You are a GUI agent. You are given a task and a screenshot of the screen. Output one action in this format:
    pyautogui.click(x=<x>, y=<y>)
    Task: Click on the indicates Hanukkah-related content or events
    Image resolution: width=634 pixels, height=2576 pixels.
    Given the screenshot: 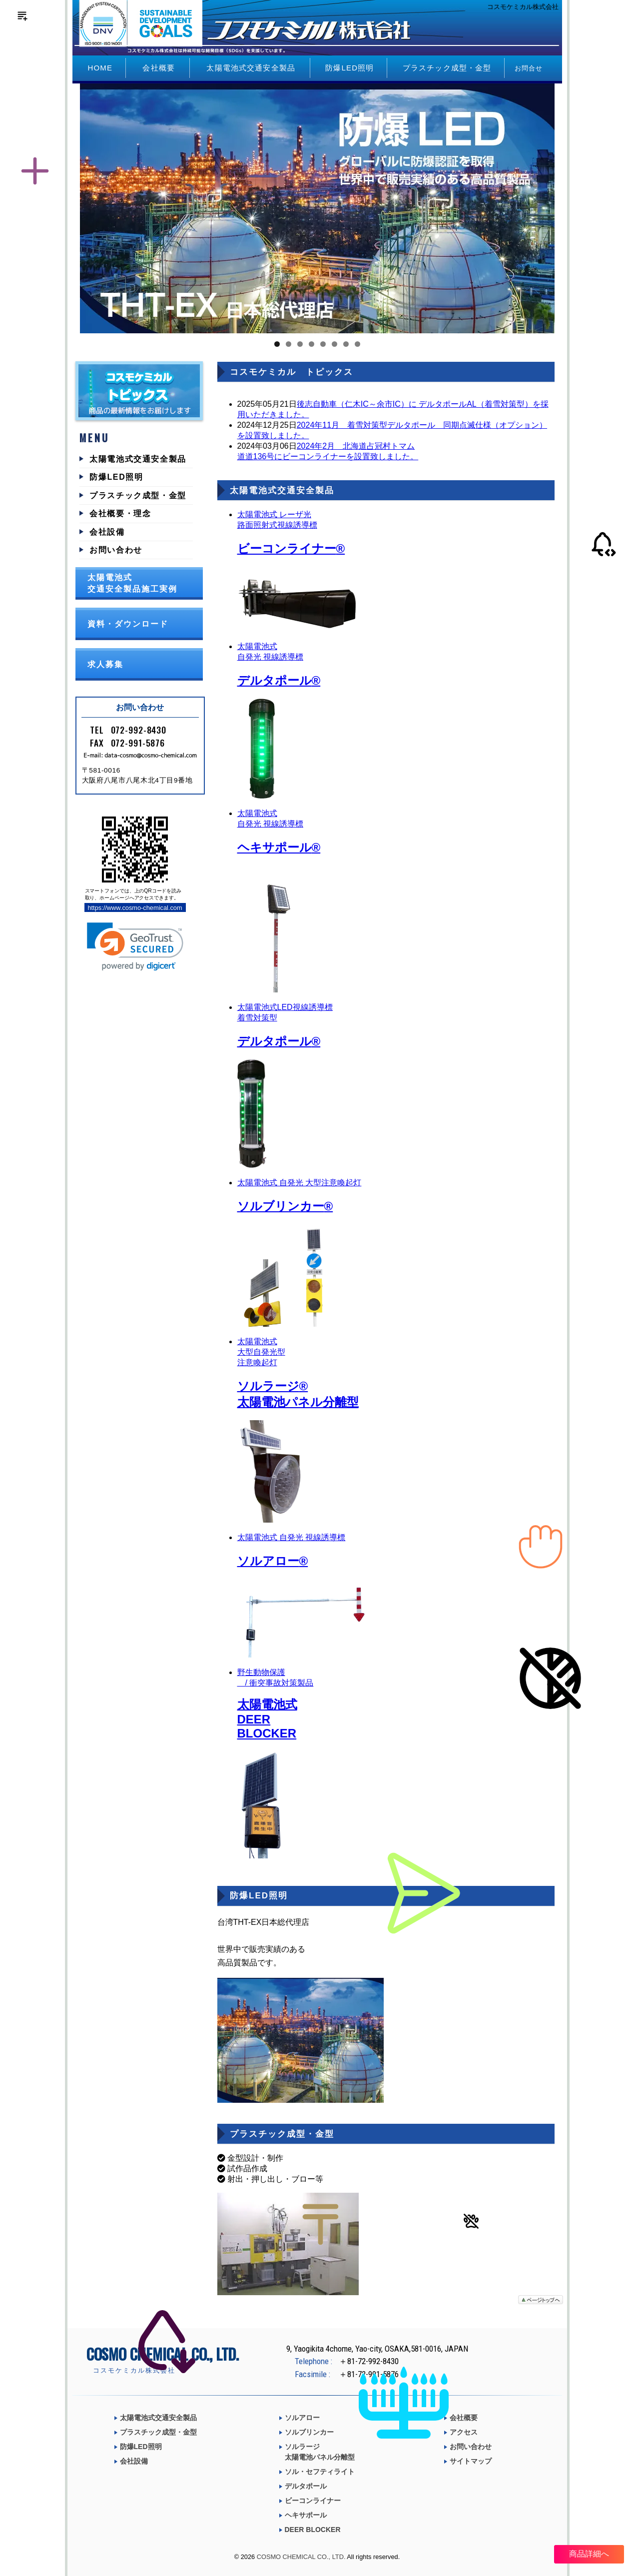 What is the action you would take?
    pyautogui.click(x=404, y=2403)
    